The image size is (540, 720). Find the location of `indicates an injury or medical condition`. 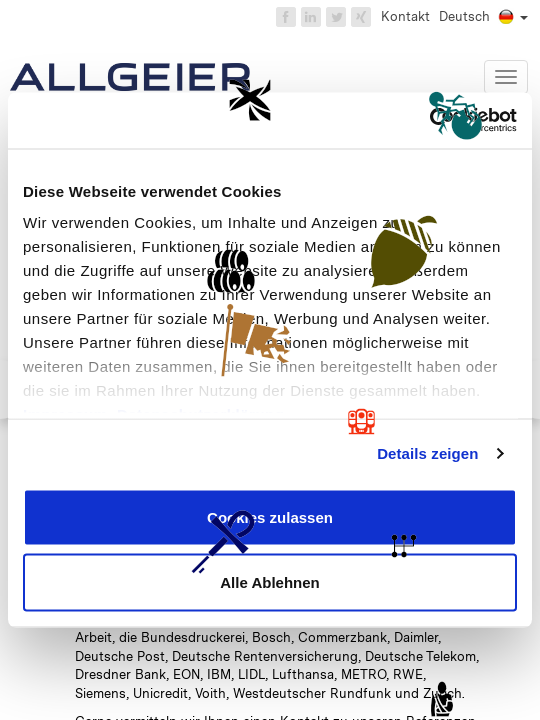

indicates an injury or medical condition is located at coordinates (442, 699).